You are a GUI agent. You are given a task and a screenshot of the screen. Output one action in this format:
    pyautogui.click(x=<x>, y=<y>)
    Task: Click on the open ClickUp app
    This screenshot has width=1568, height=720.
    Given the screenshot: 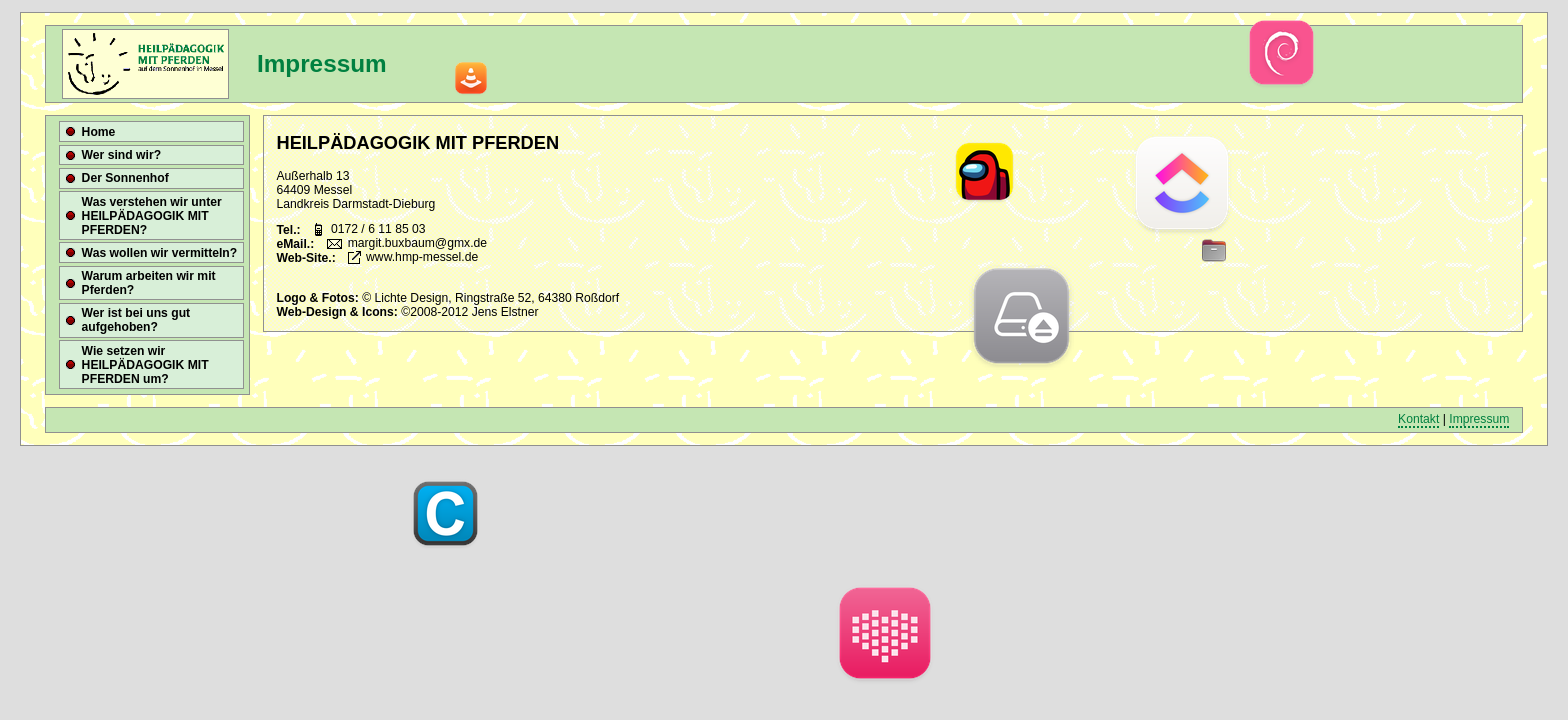 What is the action you would take?
    pyautogui.click(x=1182, y=183)
    